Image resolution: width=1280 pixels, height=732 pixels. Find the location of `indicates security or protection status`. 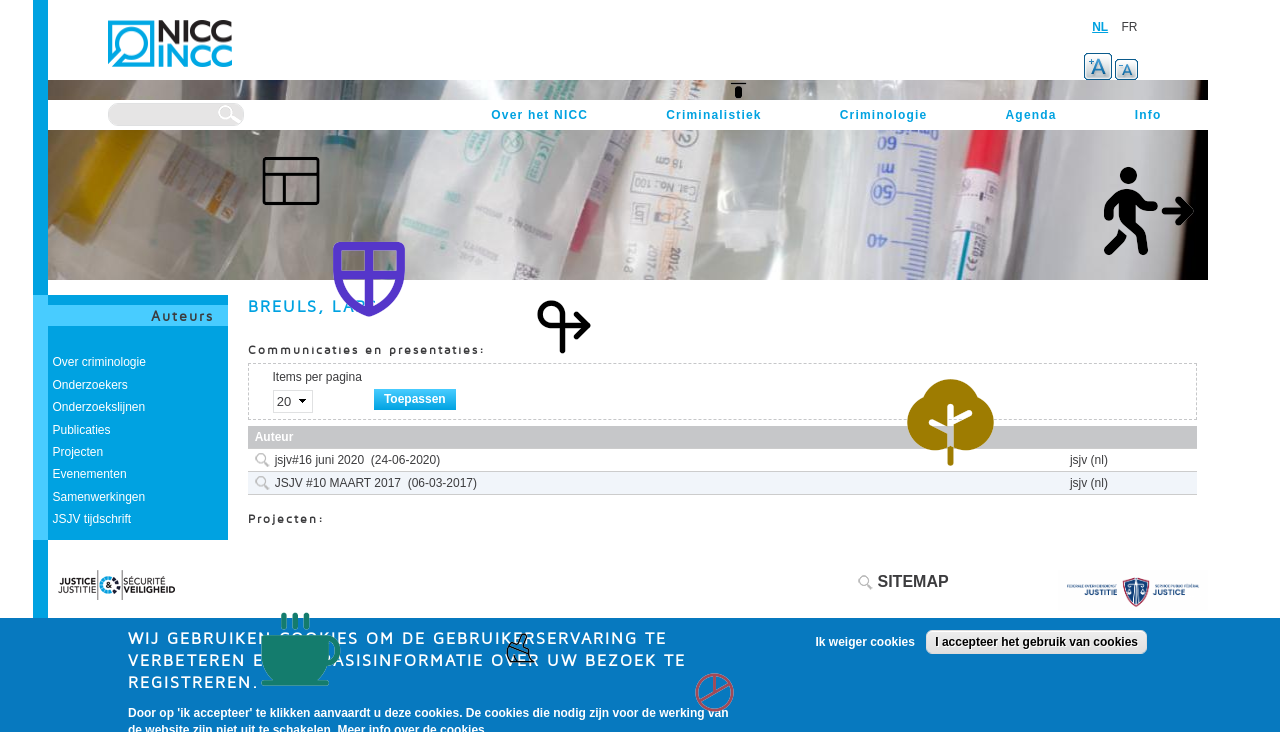

indicates security or protection status is located at coordinates (369, 275).